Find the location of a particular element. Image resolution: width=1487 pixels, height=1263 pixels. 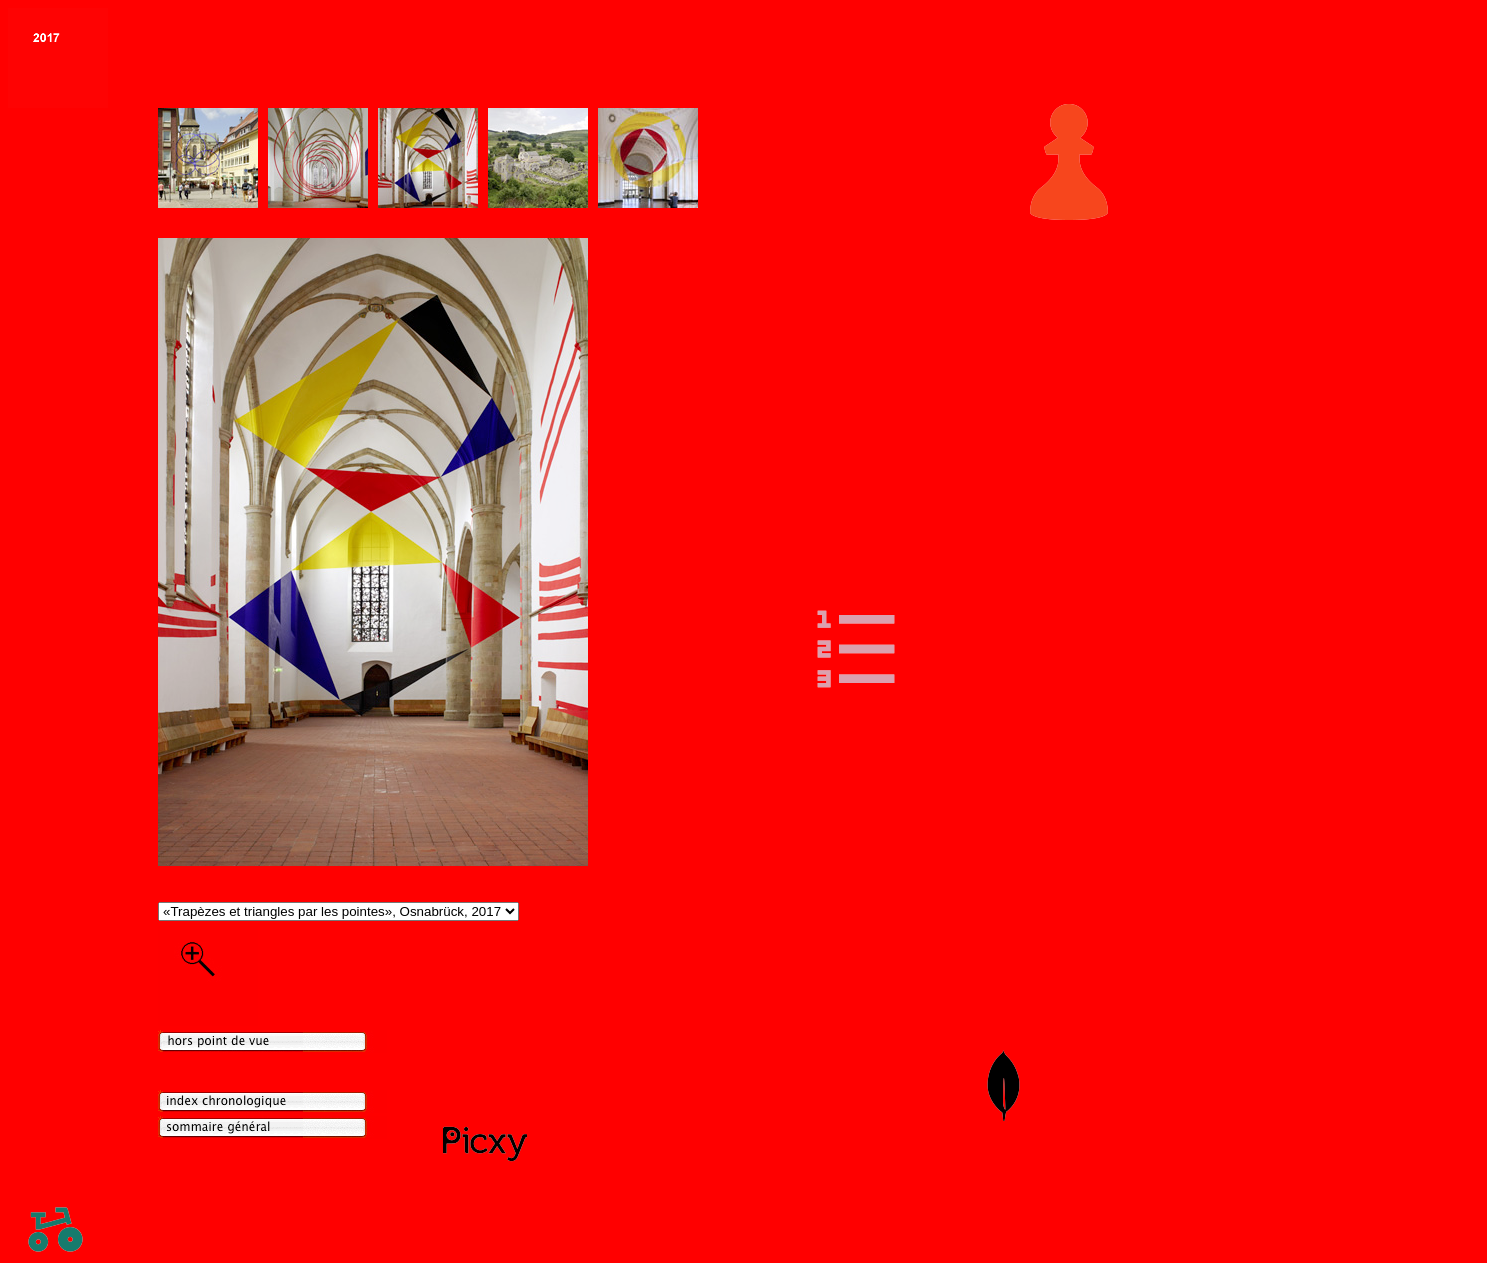

view nearby bike rental stations is located at coordinates (55, 1229).